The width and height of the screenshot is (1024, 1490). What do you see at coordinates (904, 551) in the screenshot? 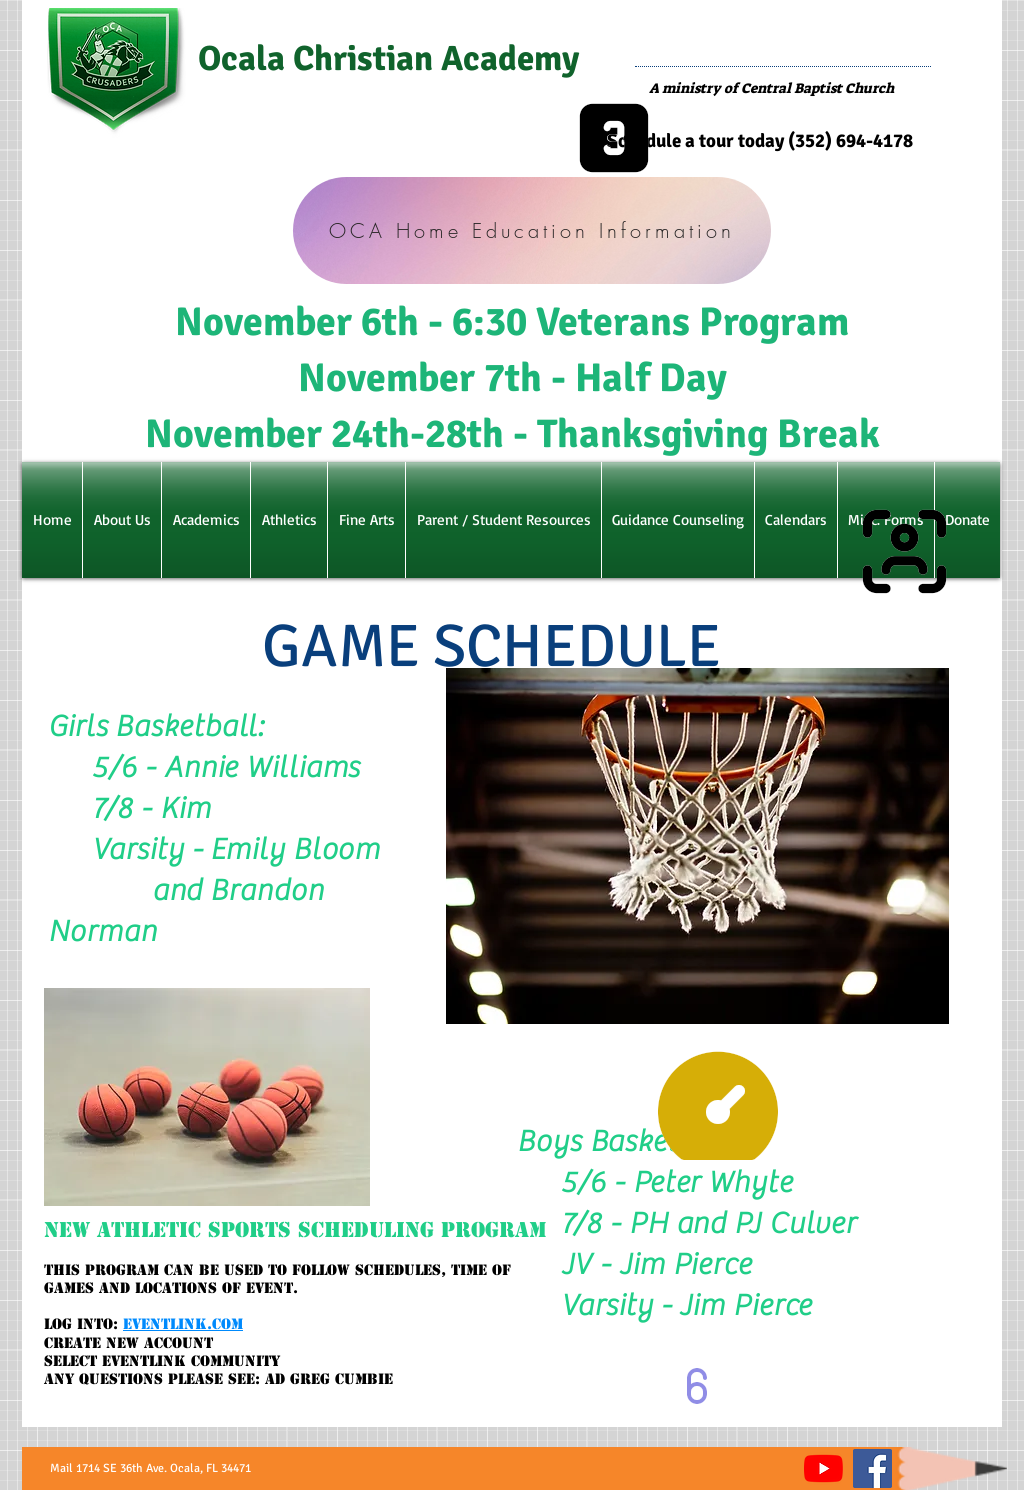
I see `scan or verify user identity` at bounding box center [904, 551].